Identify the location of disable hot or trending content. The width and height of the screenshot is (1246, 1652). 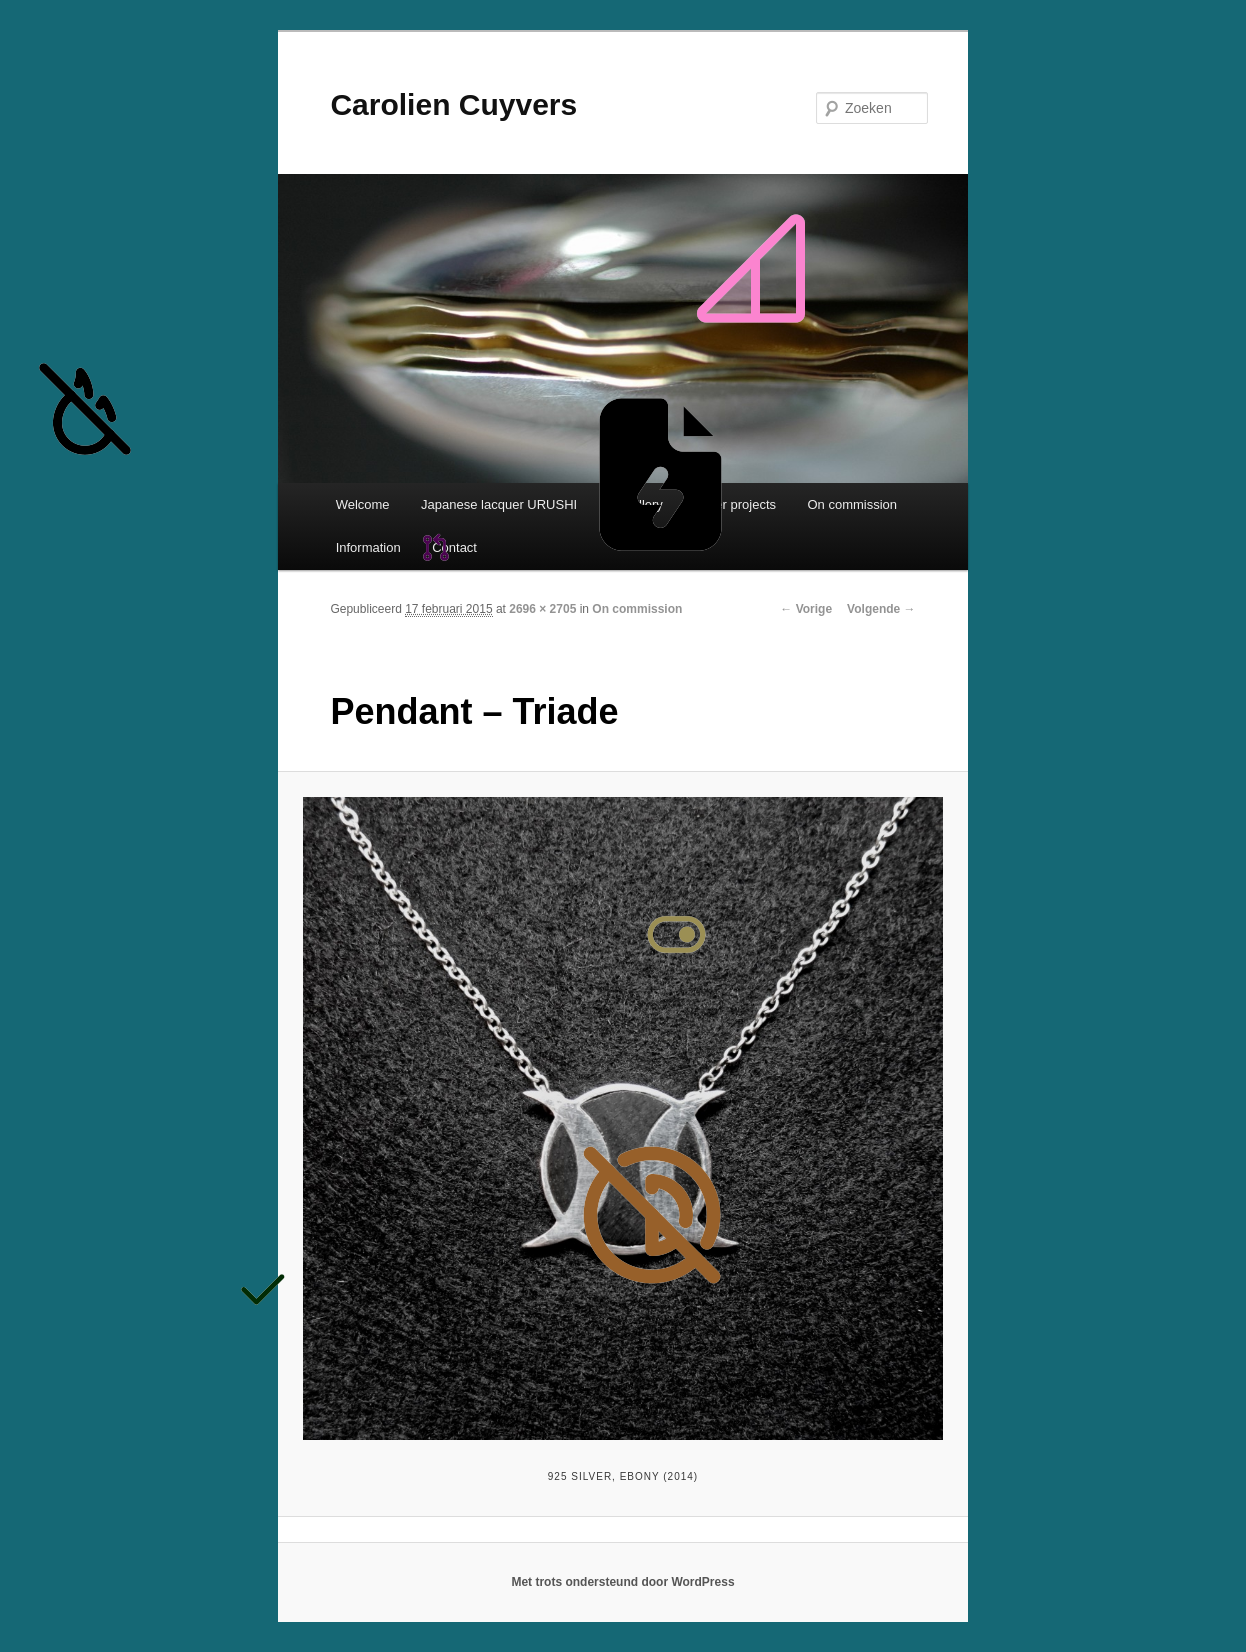
(85, 409).